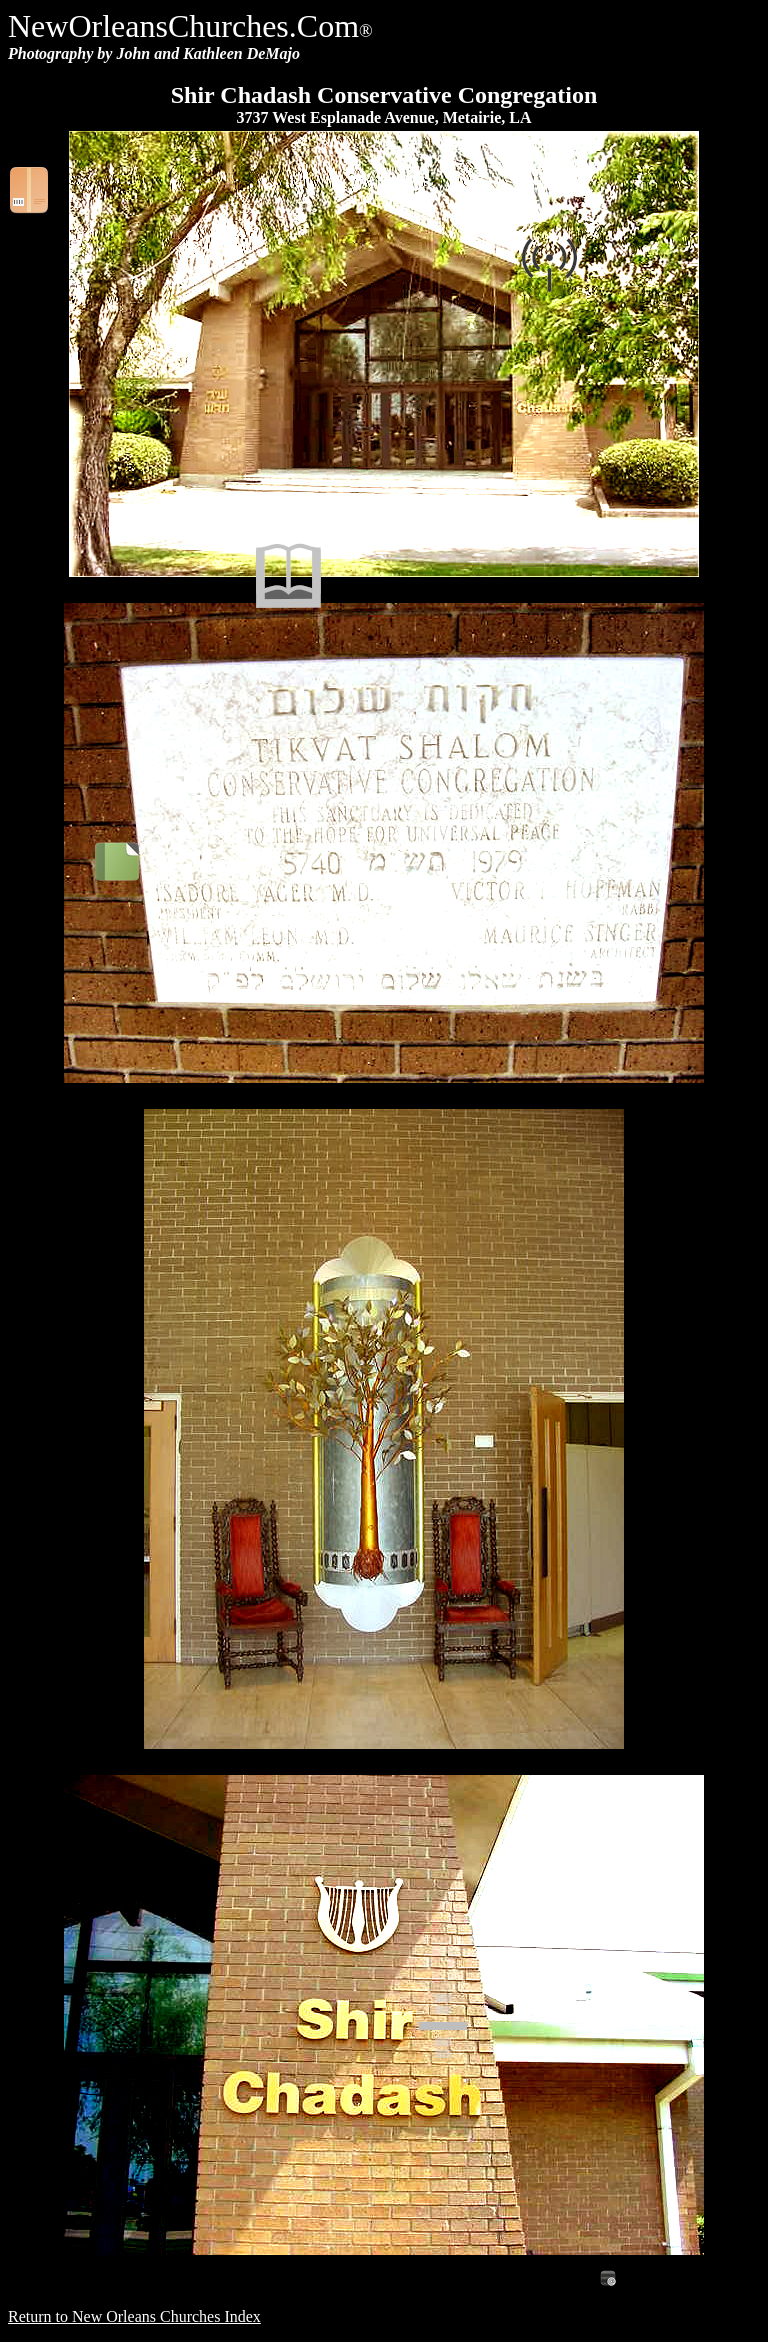 The image size is (768, 2342). What do you see at coordinates (549, 264) in the screenshot?
I see `indicates cellular network signal strength` at bounding box center [549, 264].